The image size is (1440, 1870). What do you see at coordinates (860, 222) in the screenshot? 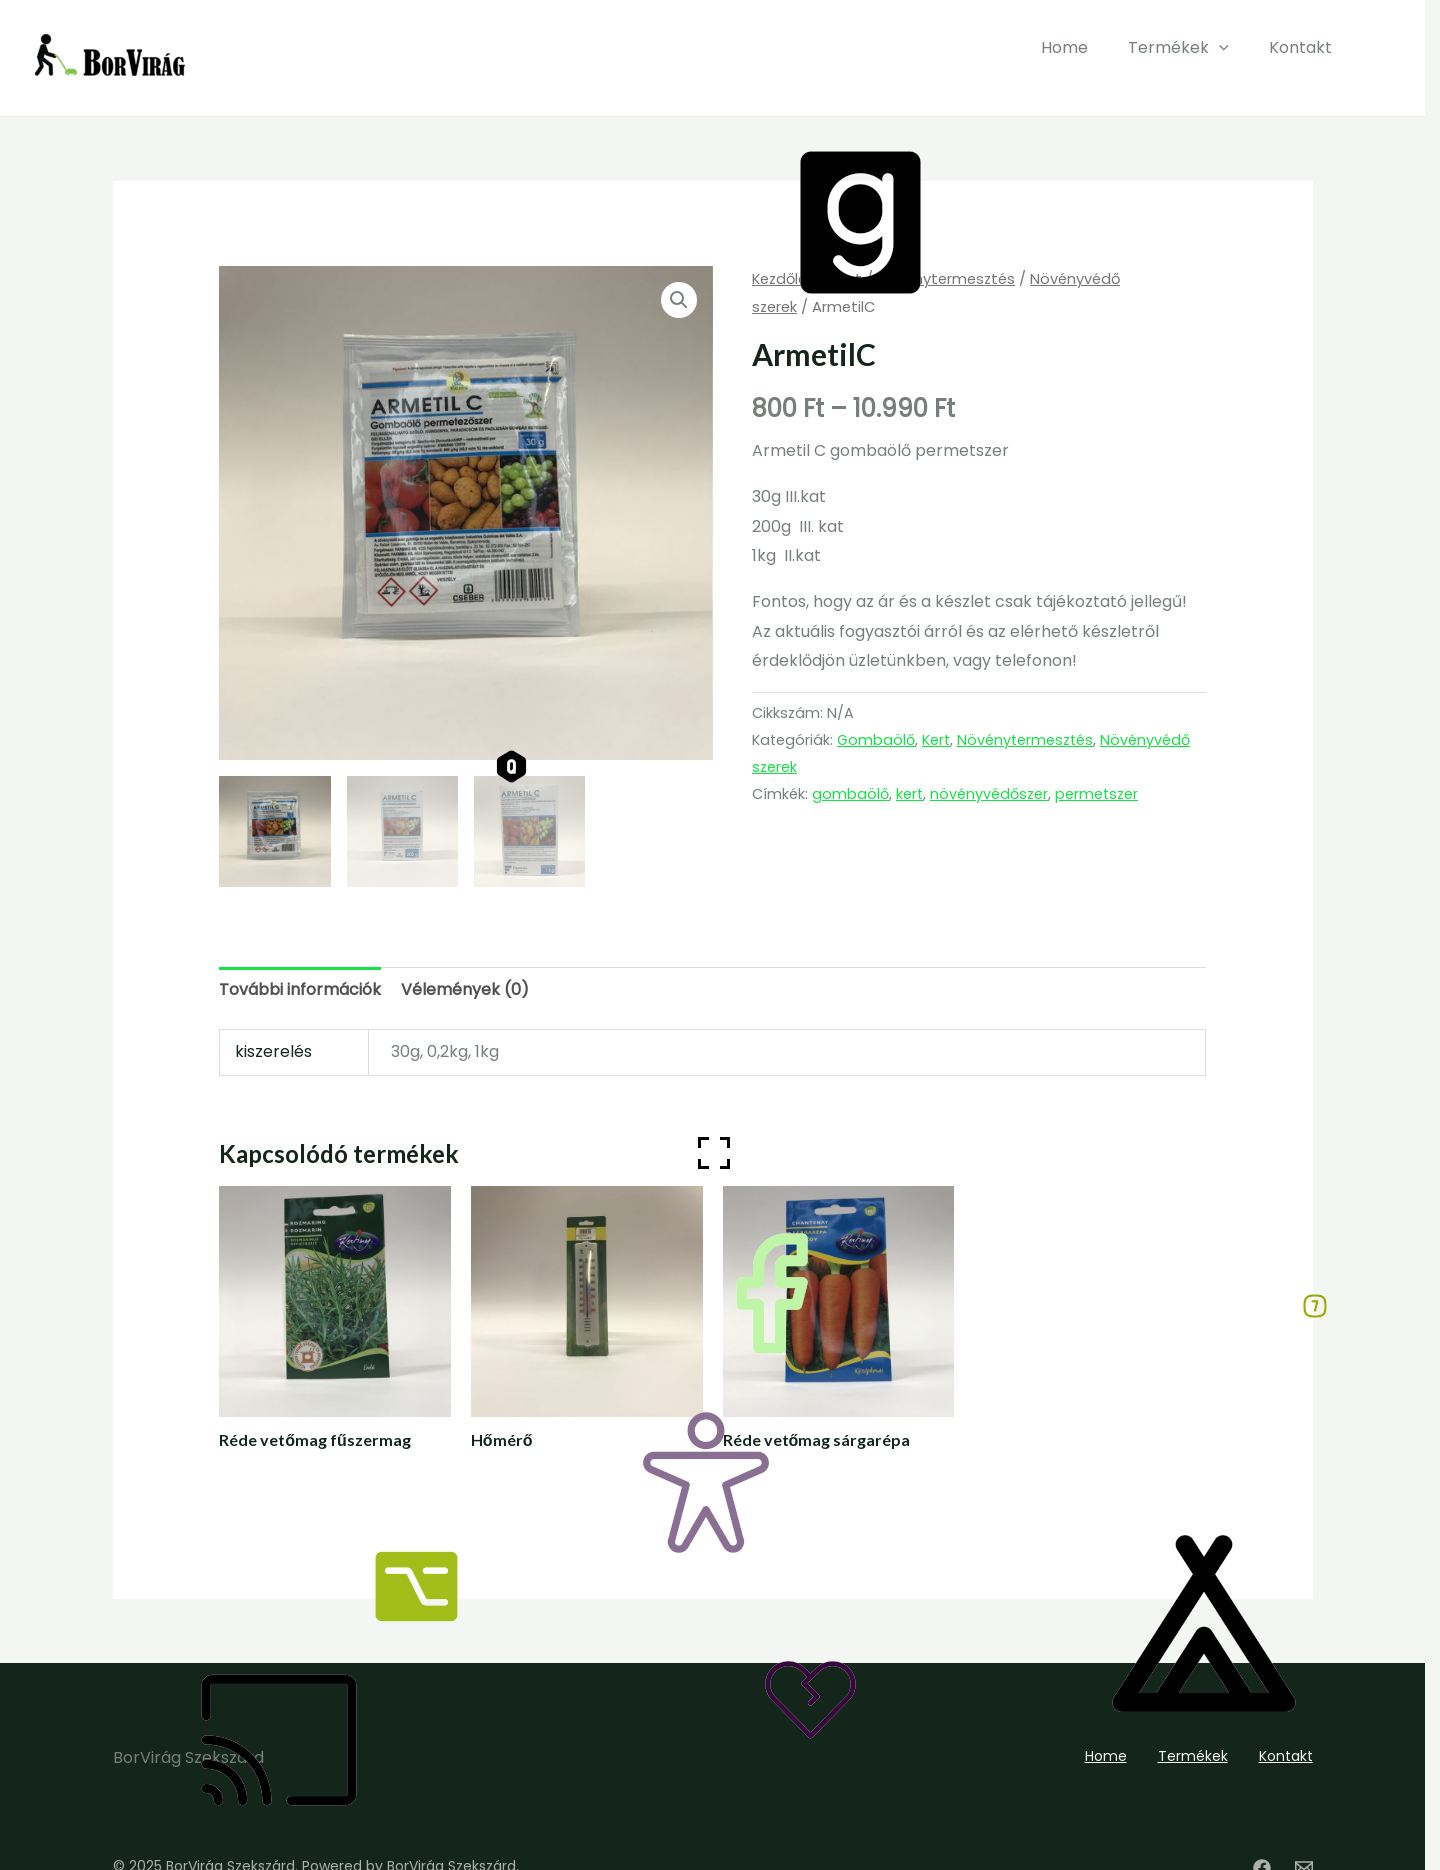
I see `open Goodreads app` at bounding box center [860, 222].